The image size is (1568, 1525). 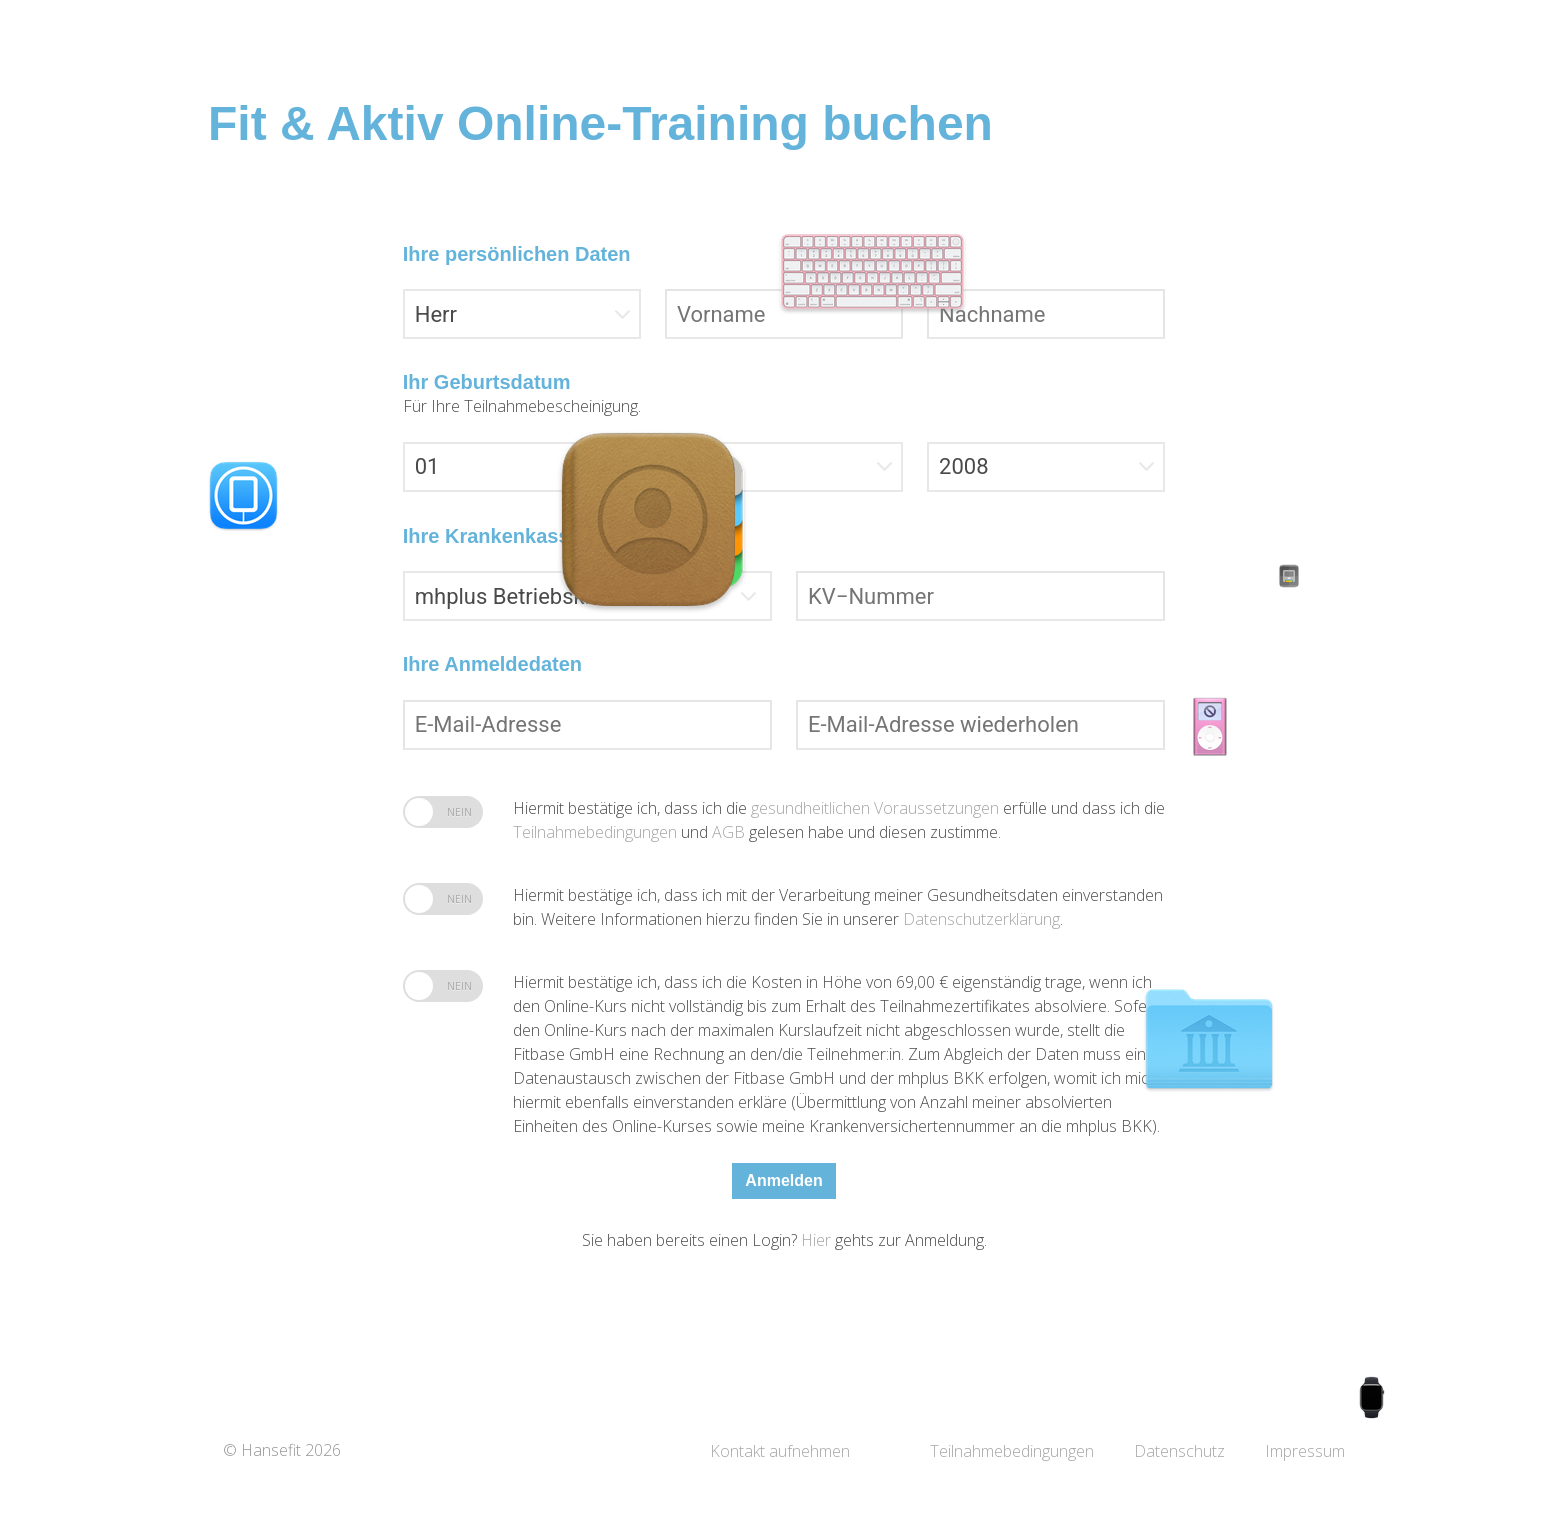 I want to click on nintendo ds rom file, so click(x=1289, y=576).